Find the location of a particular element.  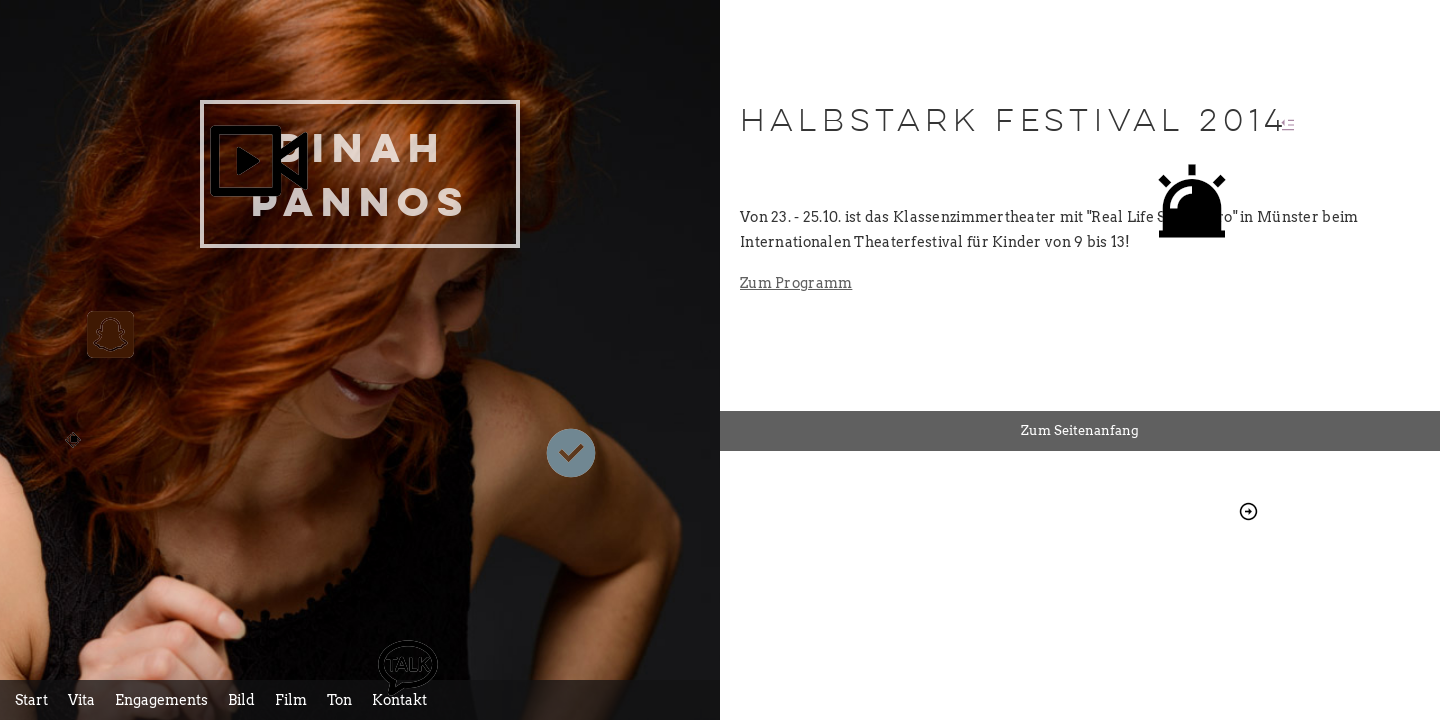

open Snapchat app is located at coordinates (110, 334).